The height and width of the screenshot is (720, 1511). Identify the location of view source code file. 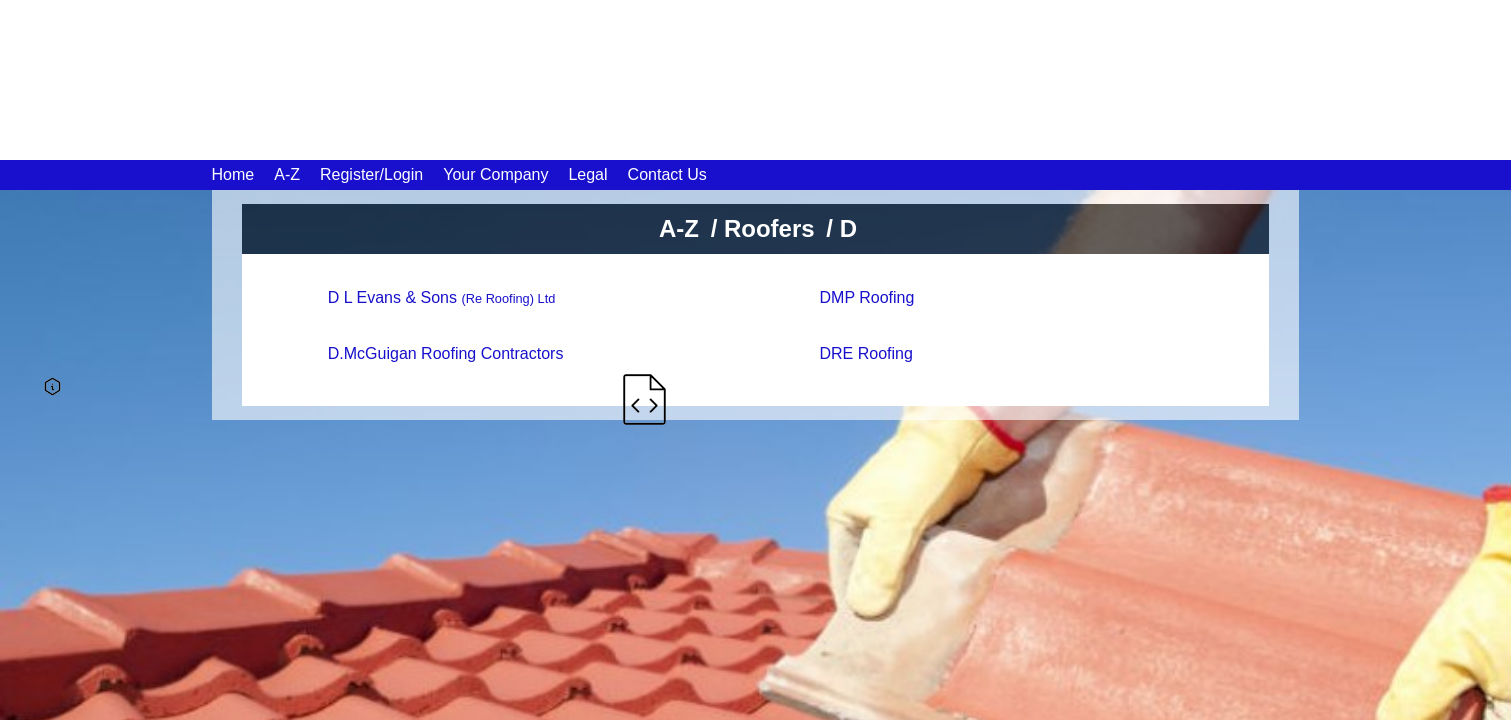
(644, 399).